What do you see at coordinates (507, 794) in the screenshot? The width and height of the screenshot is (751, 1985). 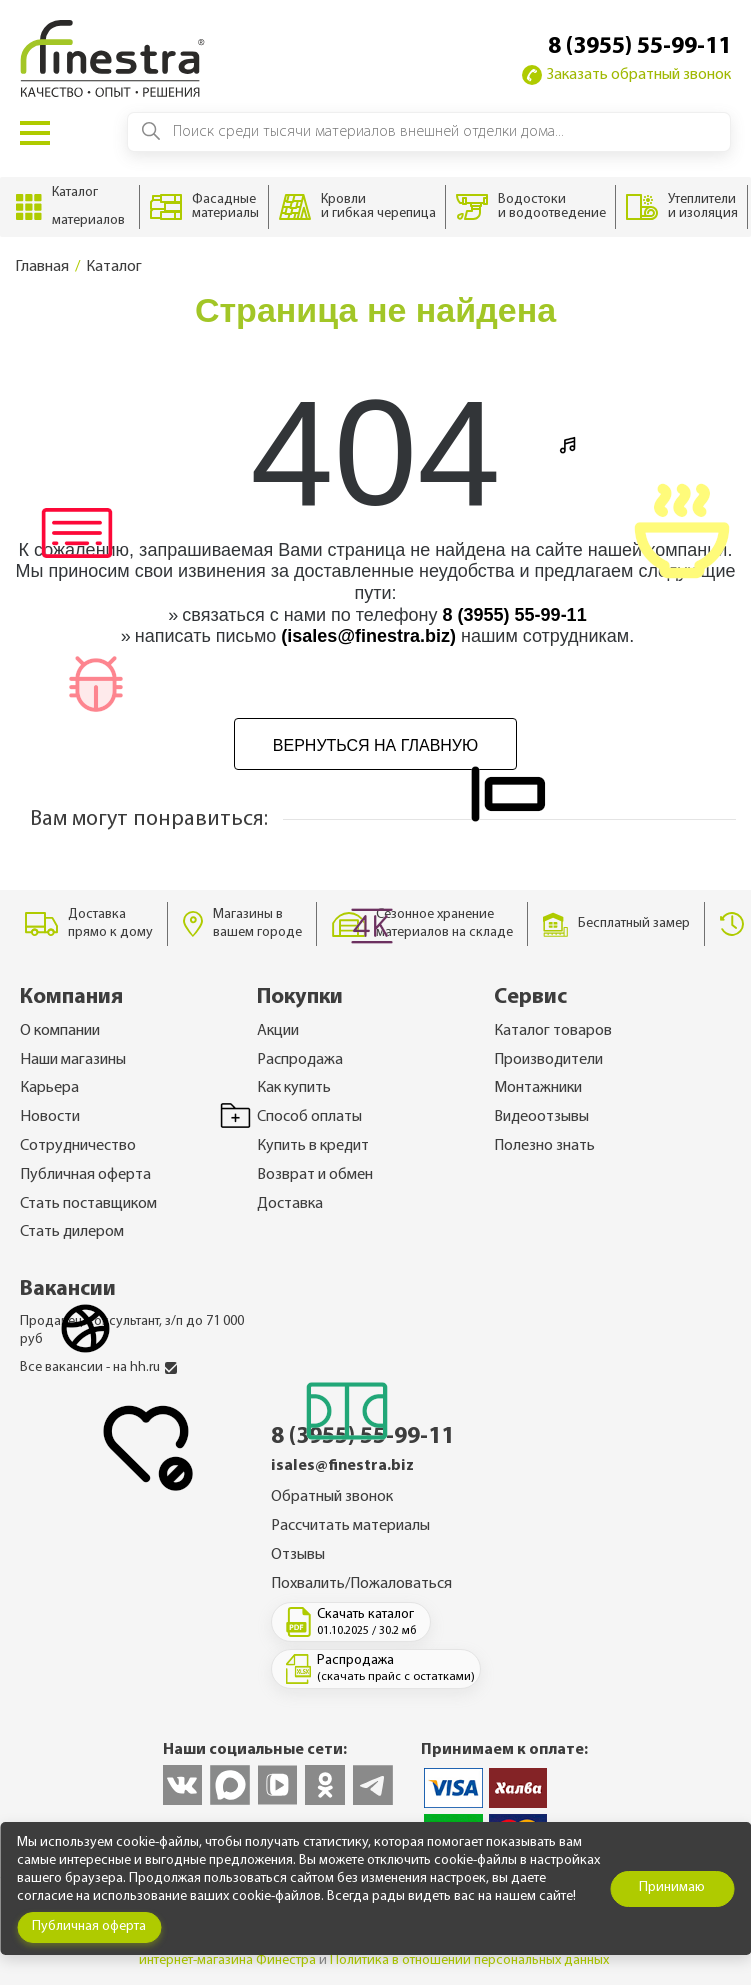 I see `align text or content to the left` at bounding box center [507, 794].